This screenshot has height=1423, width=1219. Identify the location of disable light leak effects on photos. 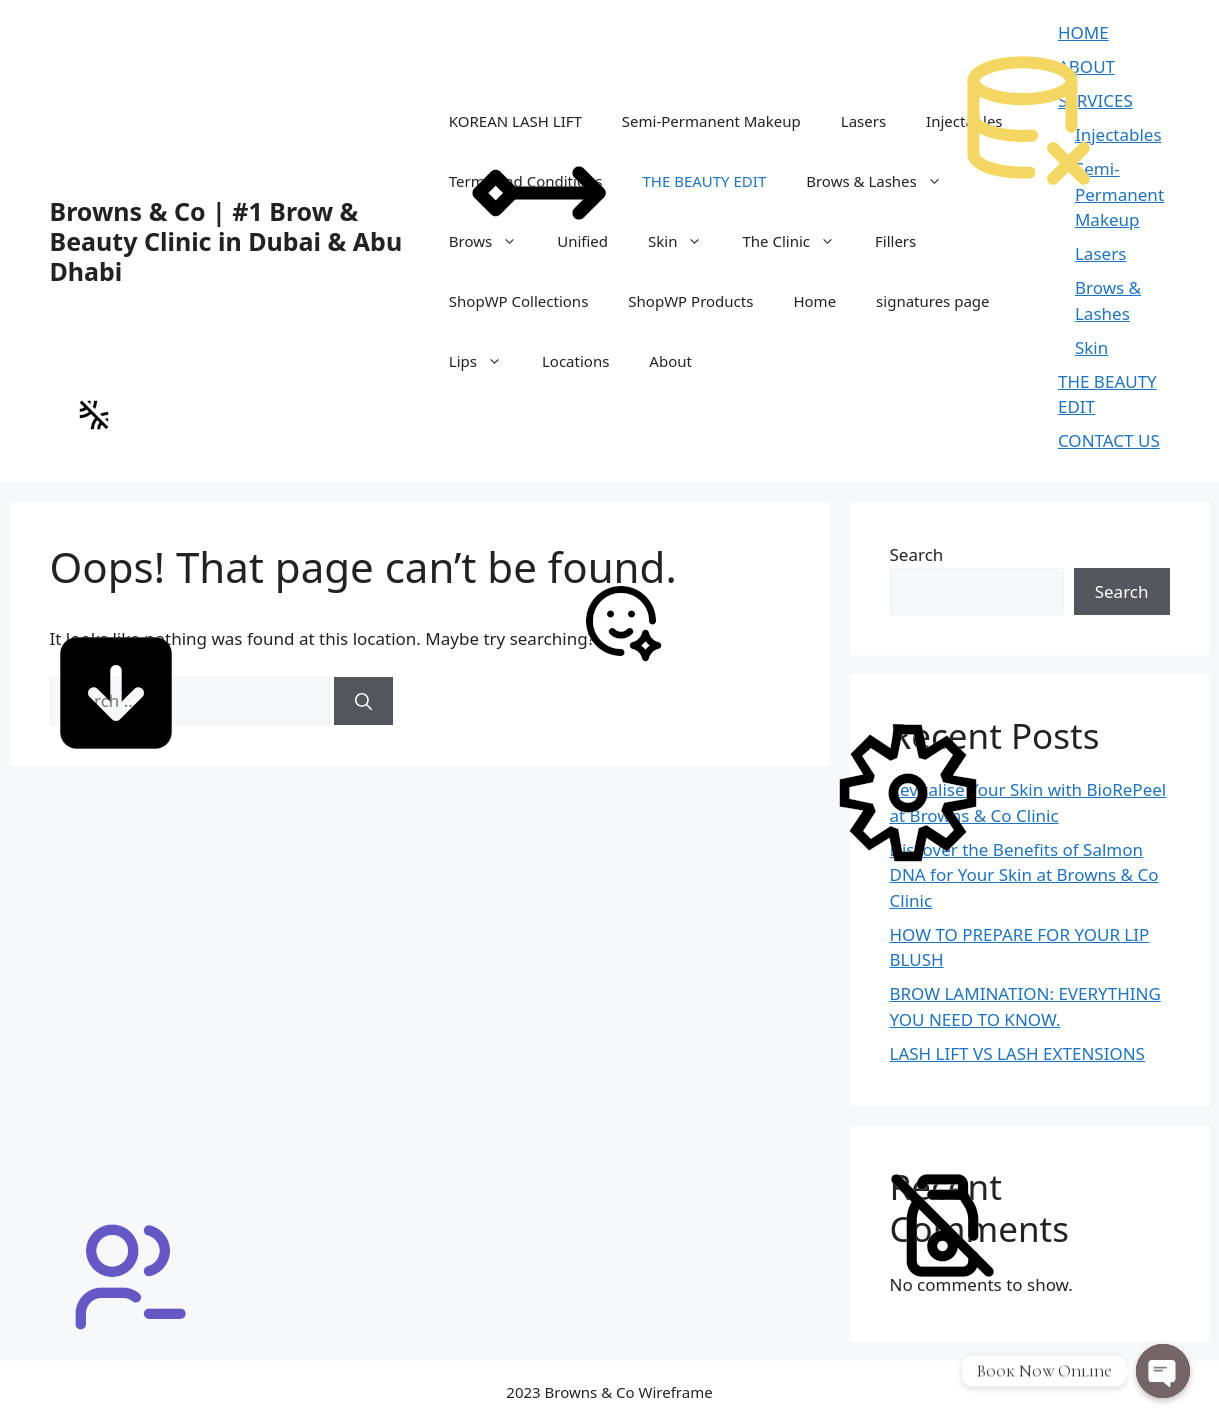
(94, 415).